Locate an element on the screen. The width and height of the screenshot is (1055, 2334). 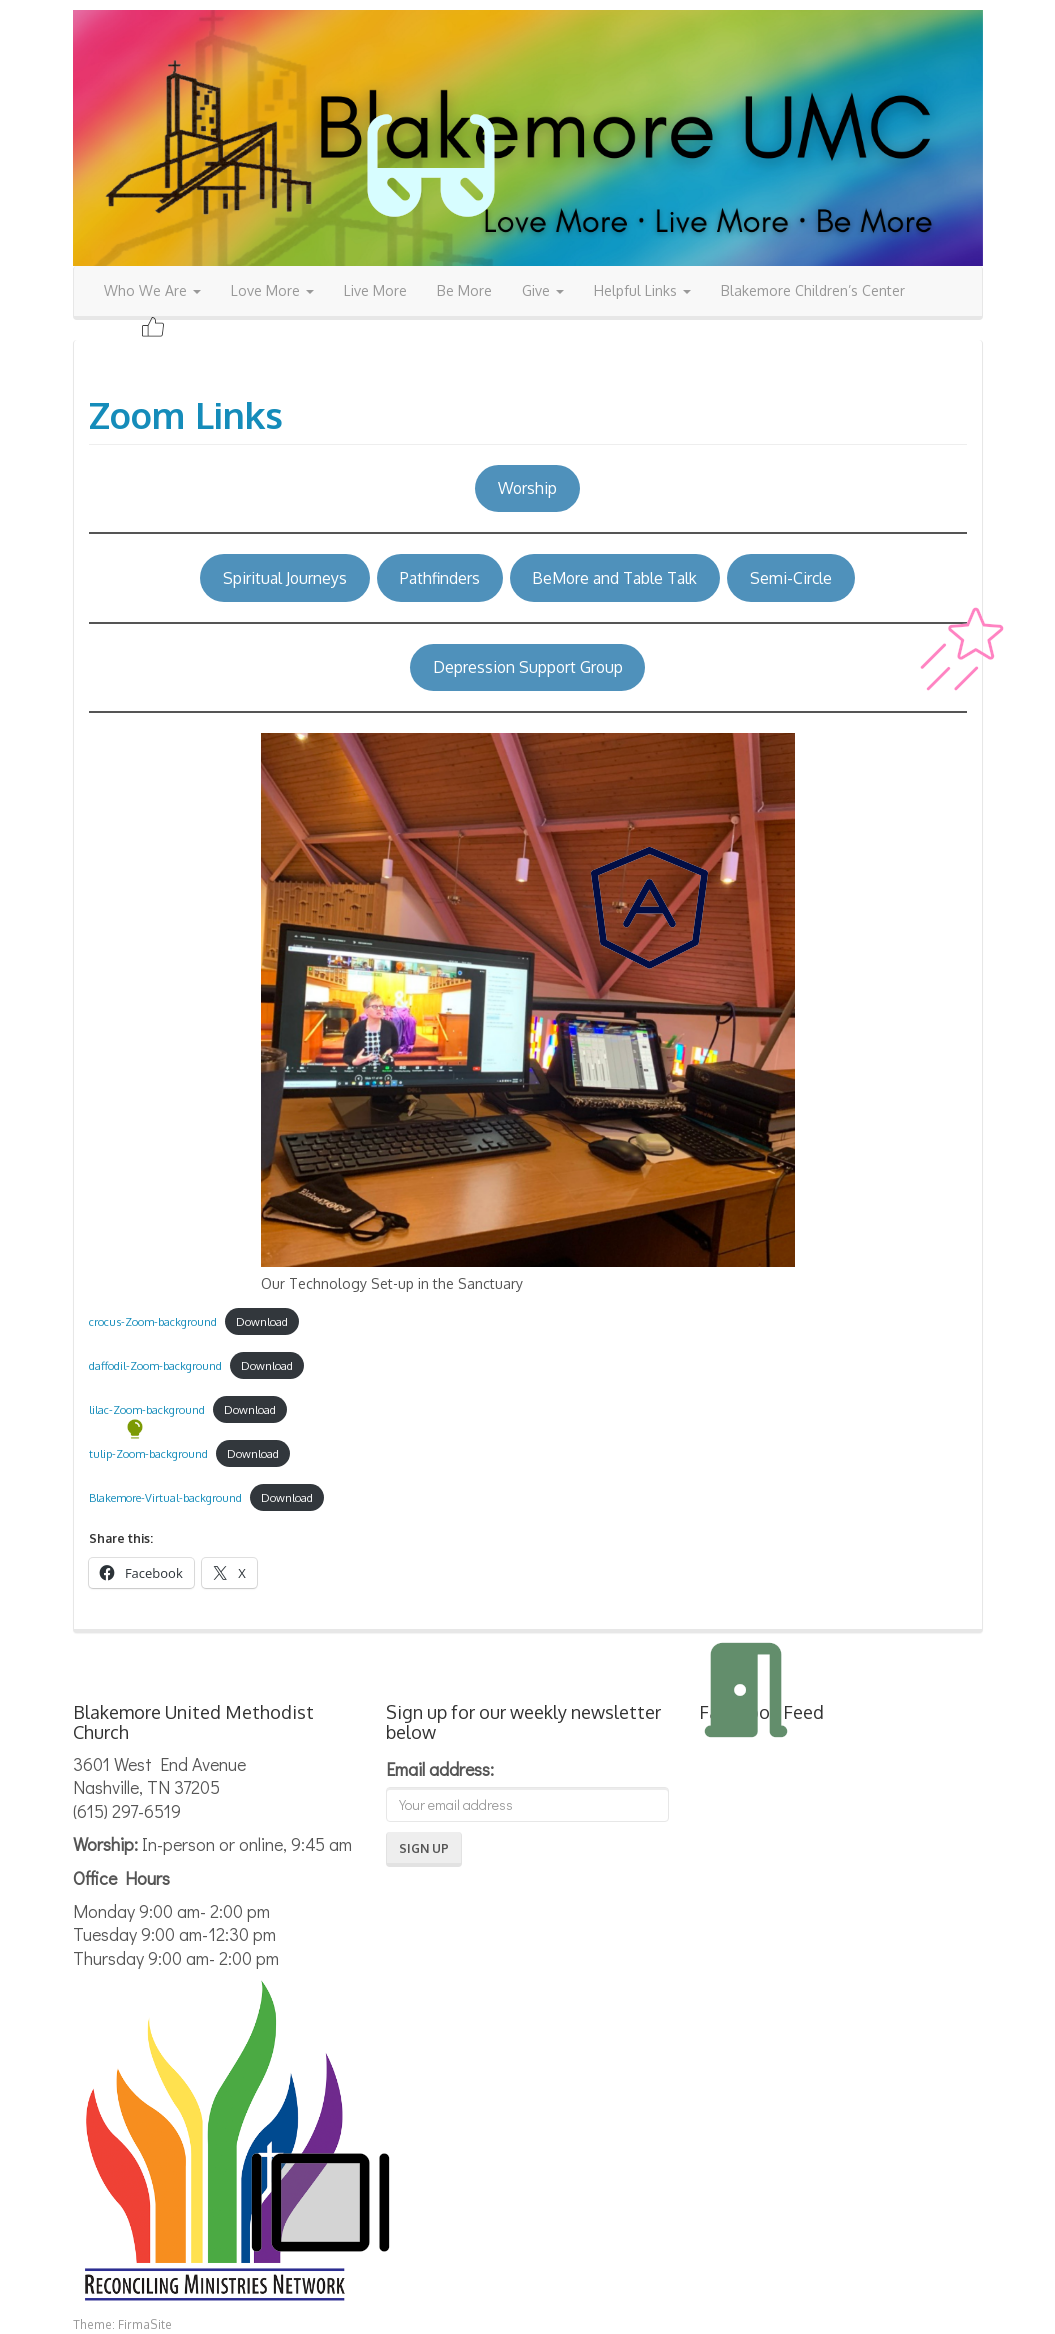
start a slideshow presentation is located at coordinates (320, 2202).